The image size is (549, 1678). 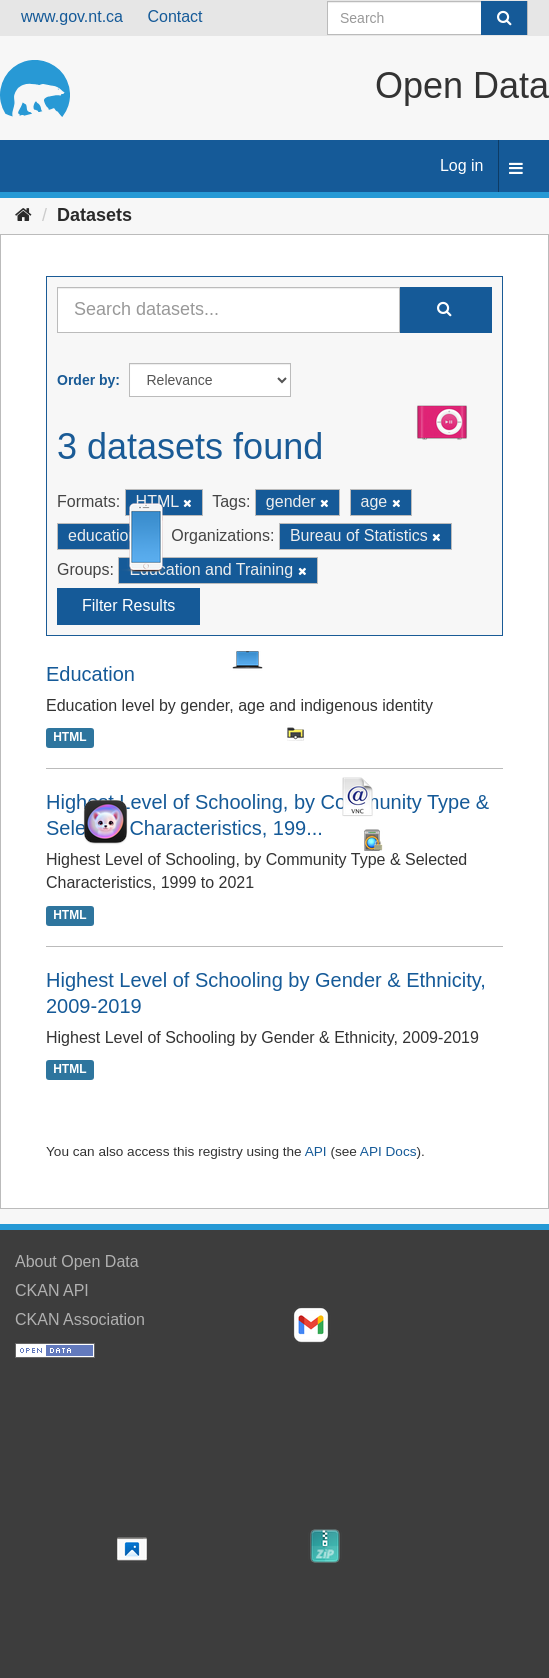 What do you see at coordinates (311, 1325) in the screenshot?
I see `open Gmail email app` at bounding box center [311, 1325].